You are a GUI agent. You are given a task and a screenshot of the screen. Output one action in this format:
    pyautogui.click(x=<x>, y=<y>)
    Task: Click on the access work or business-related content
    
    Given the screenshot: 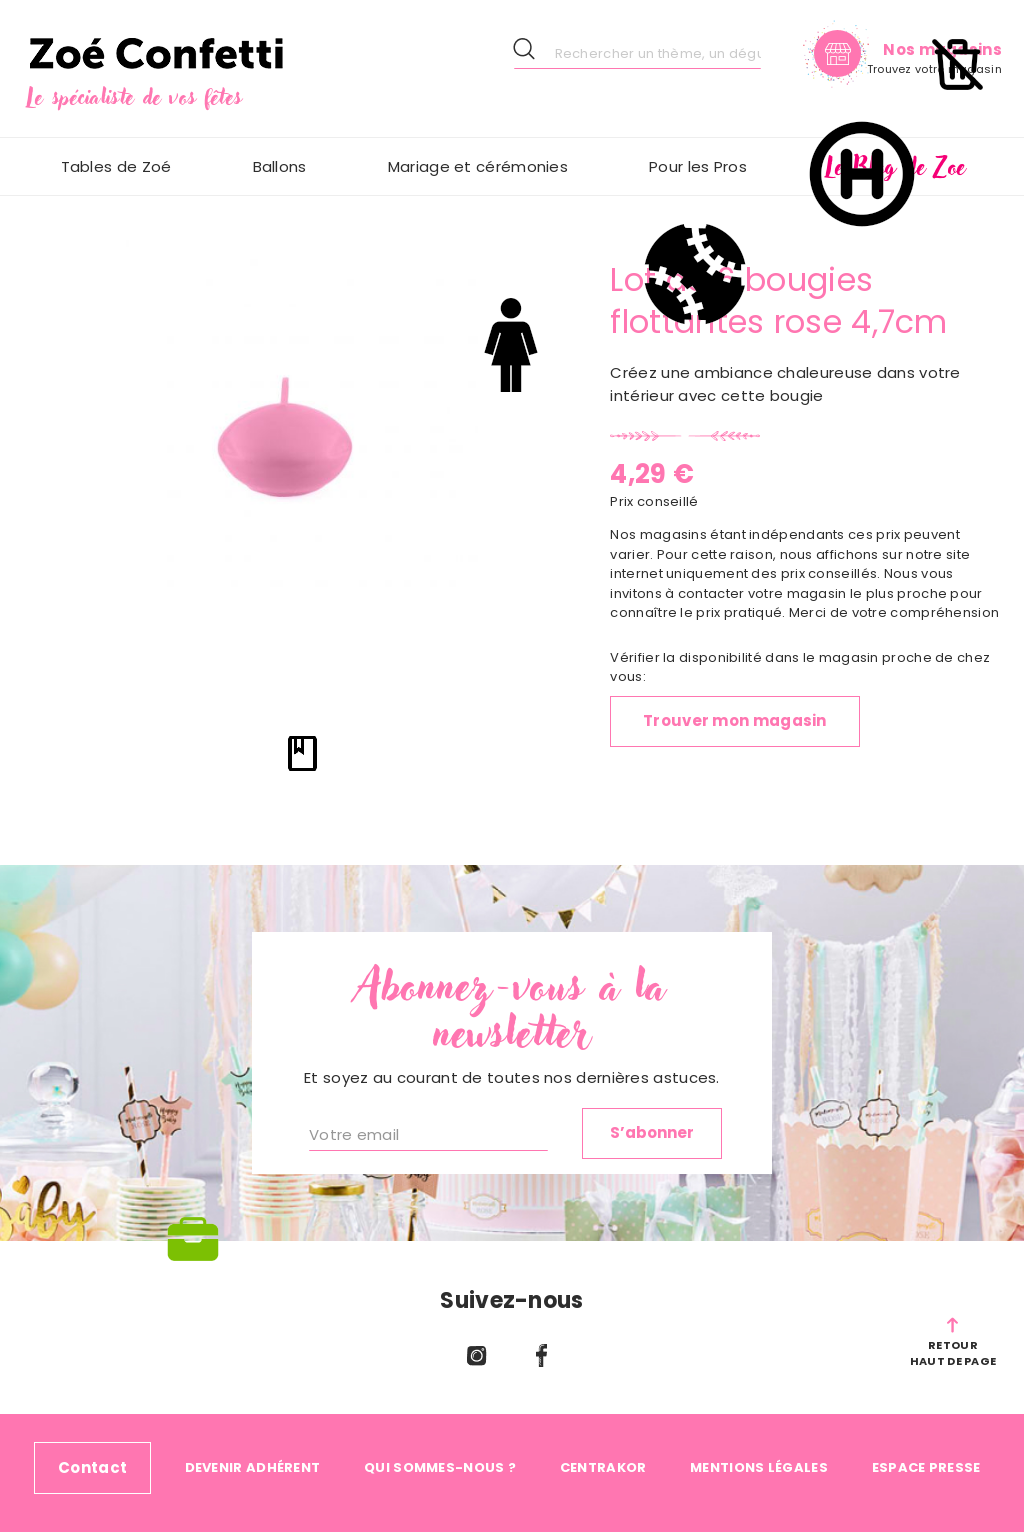 What is the action you would take?
    pyautogui.click(x=193, y=1239)
    